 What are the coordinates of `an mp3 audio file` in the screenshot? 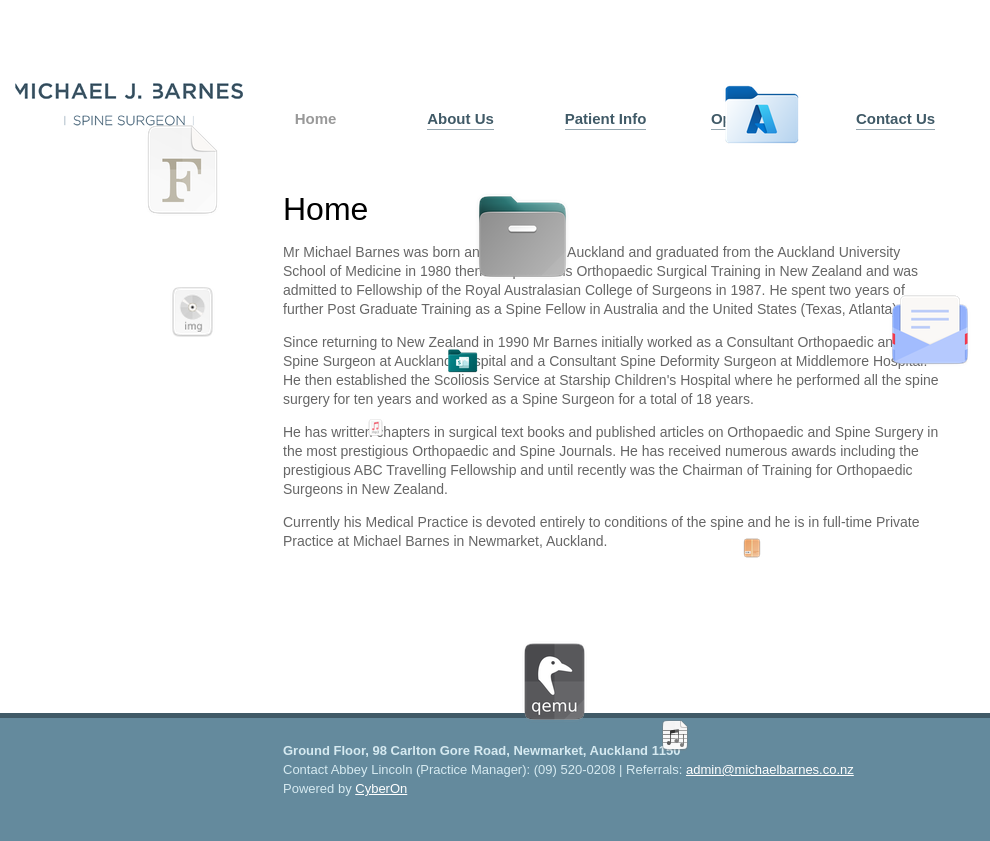 It's located at (375, 427).